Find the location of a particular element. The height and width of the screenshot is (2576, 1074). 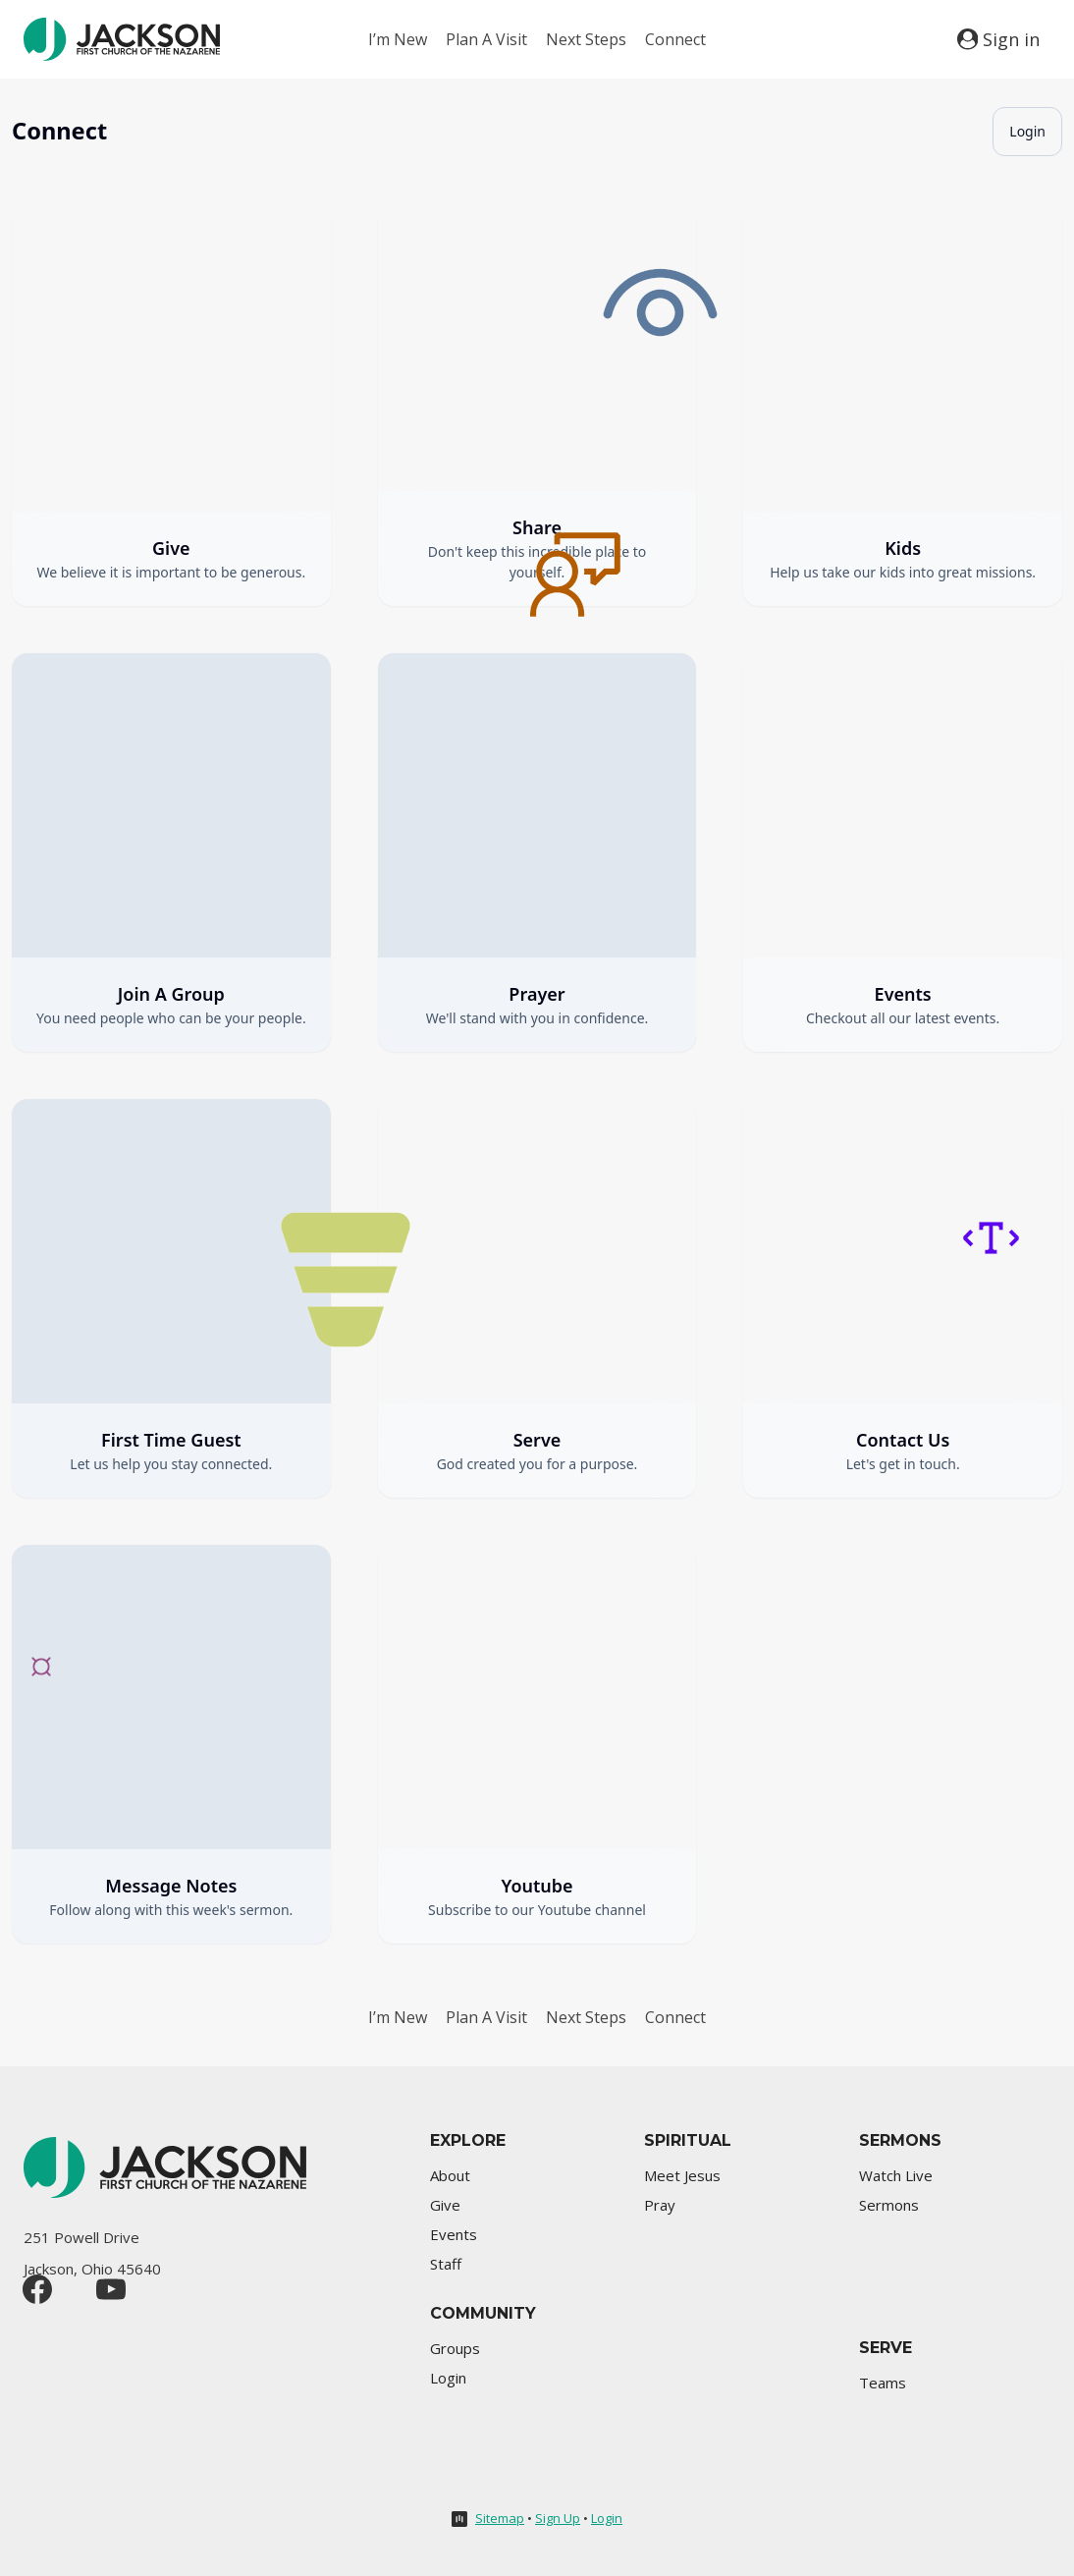

toggle visibility of a file or element is located at coordinates (660, 306).